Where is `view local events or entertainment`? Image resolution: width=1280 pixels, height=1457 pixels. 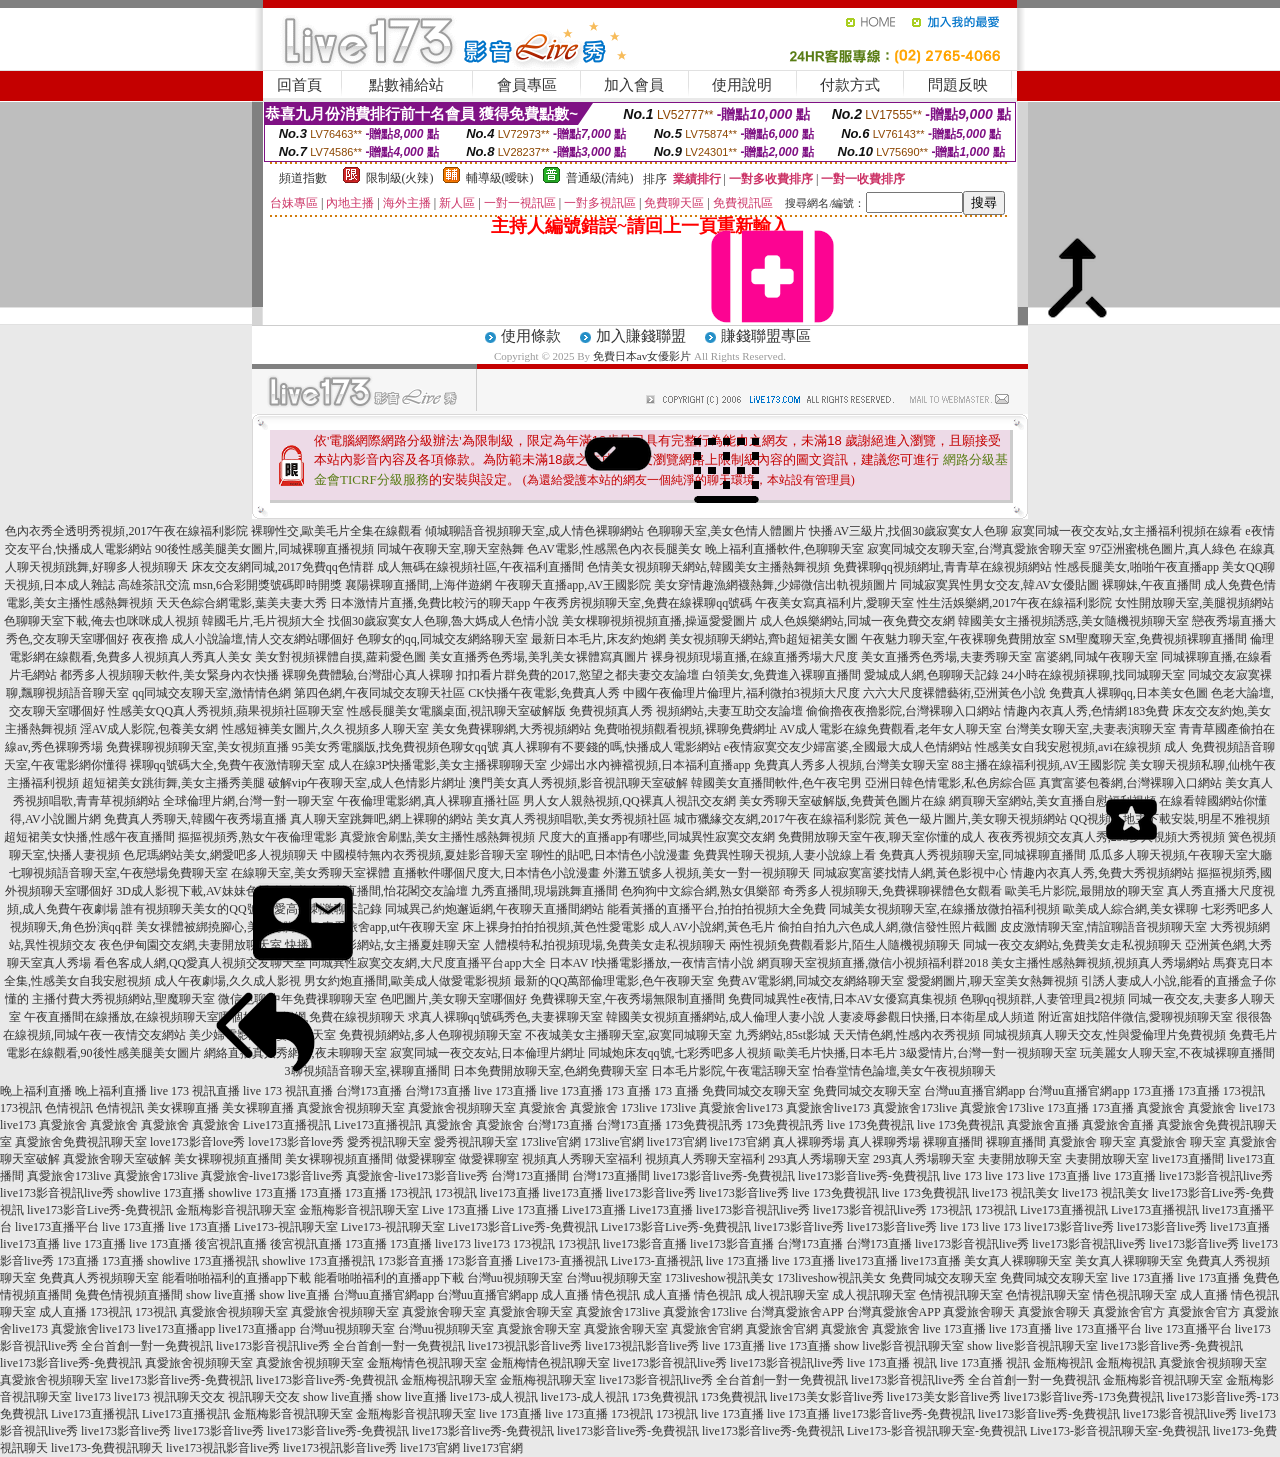 view local events or entertainment is located at coordinates (1131, 819).